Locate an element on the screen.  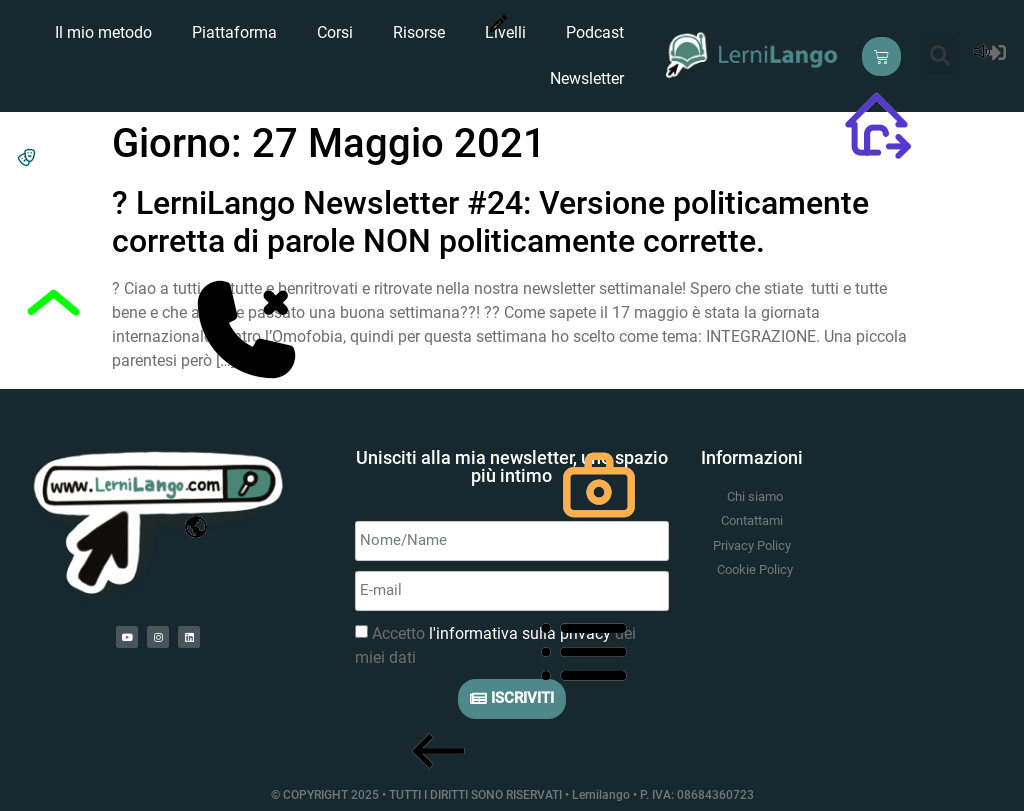
indicates a missed call is located at coordinates (246, 329).